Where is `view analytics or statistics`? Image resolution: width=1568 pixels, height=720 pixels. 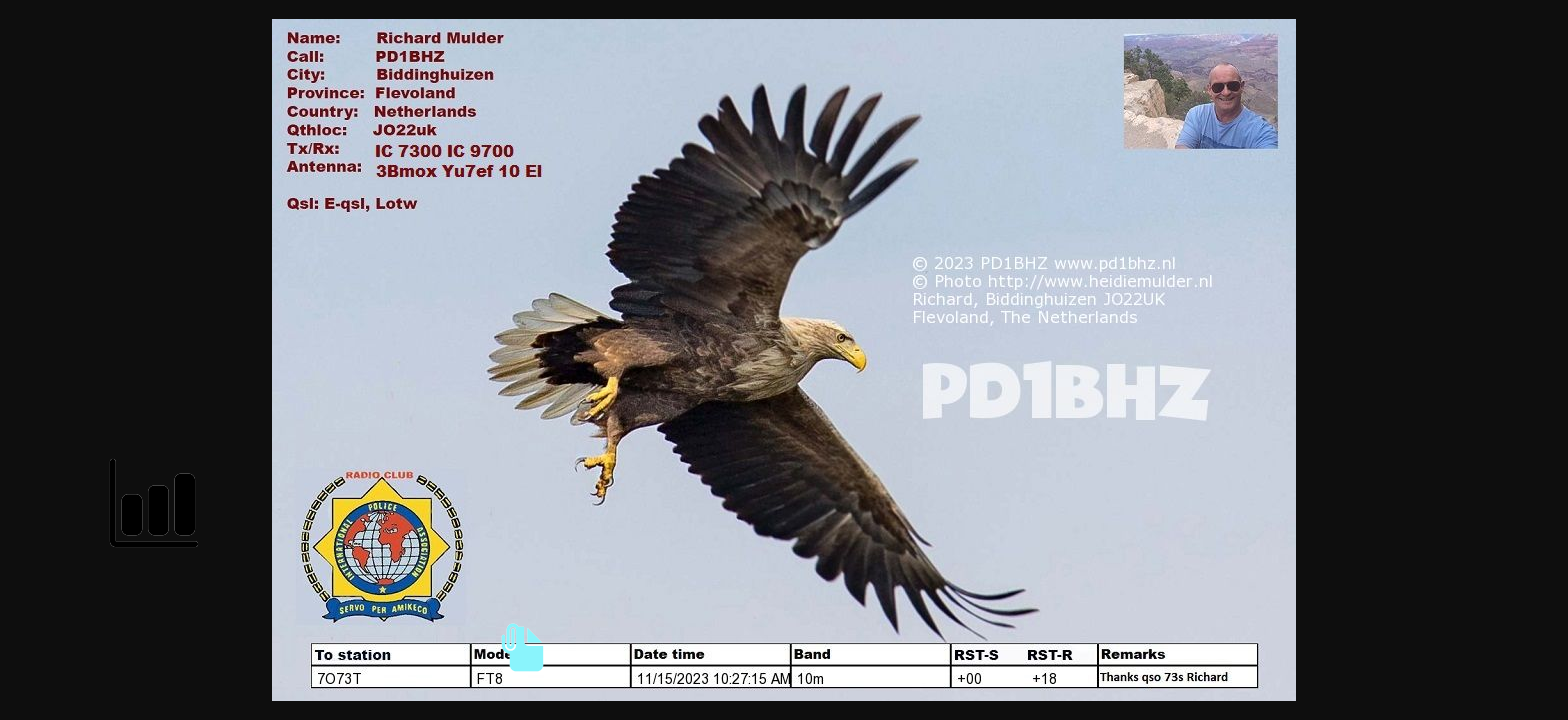
view analytics or statistics is located at coordinates (154, 503).